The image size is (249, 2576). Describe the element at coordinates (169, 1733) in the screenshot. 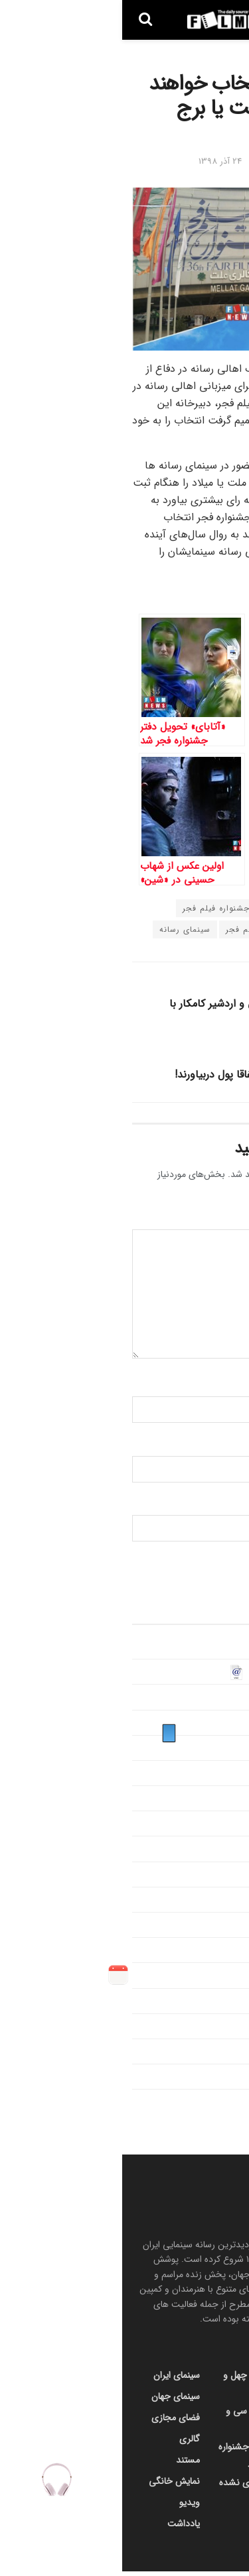

I see `iPad Air device icon` at that location.